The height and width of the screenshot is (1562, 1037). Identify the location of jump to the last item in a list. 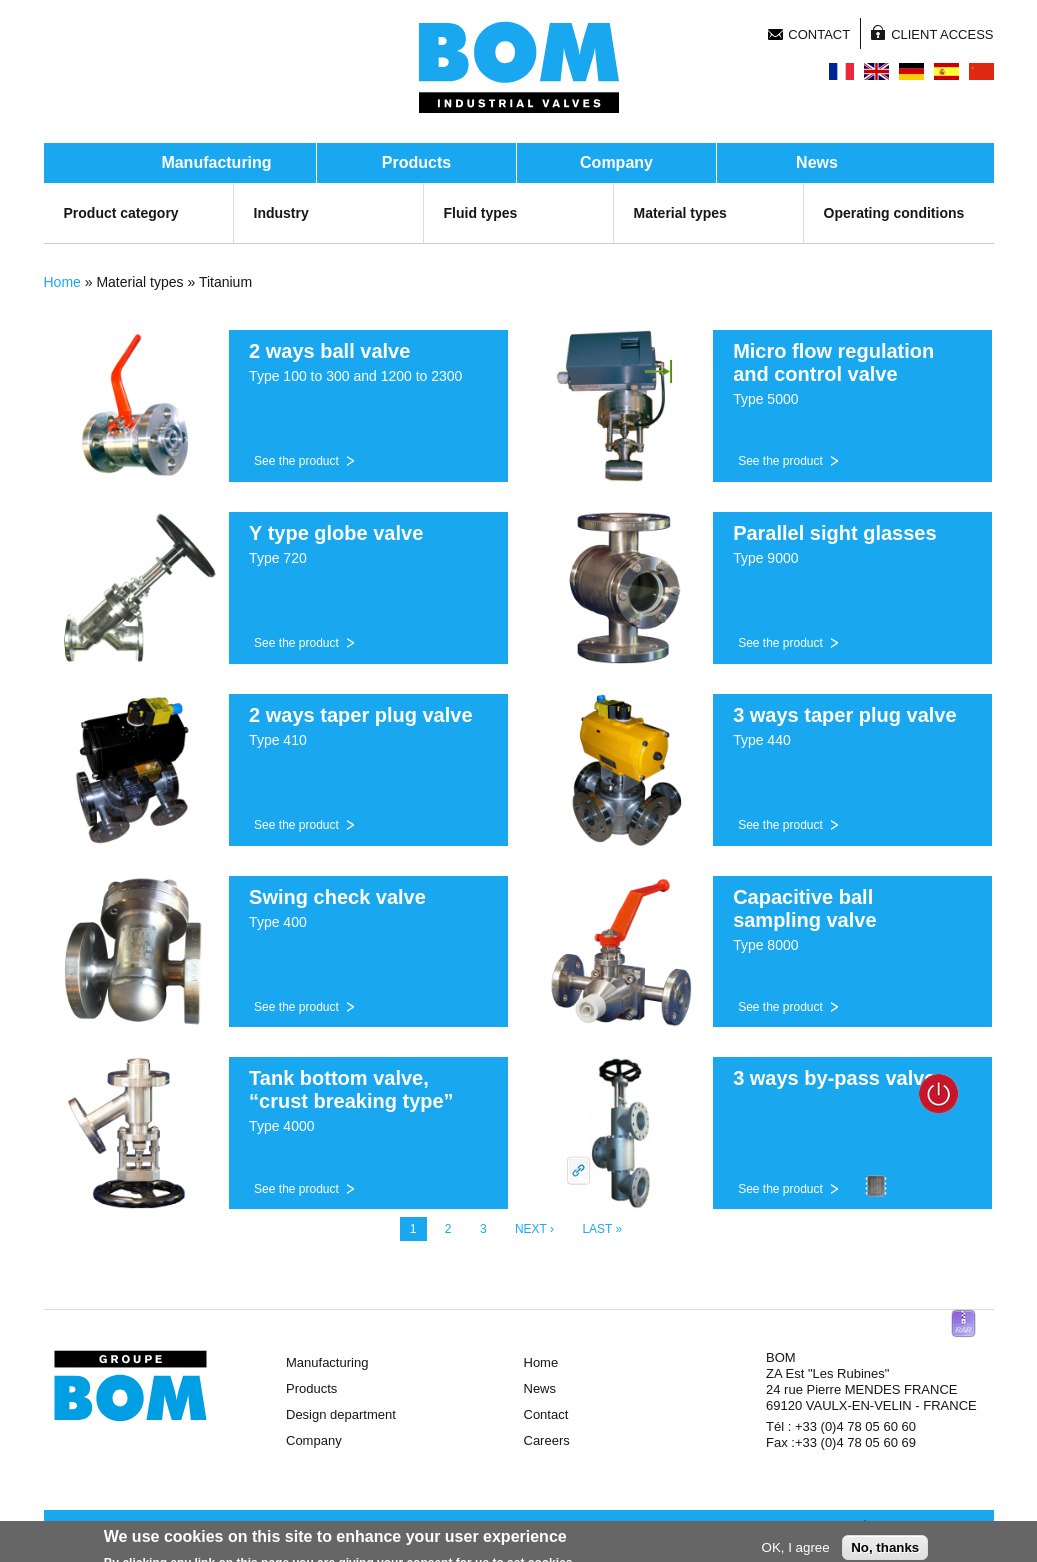
(658, 371).